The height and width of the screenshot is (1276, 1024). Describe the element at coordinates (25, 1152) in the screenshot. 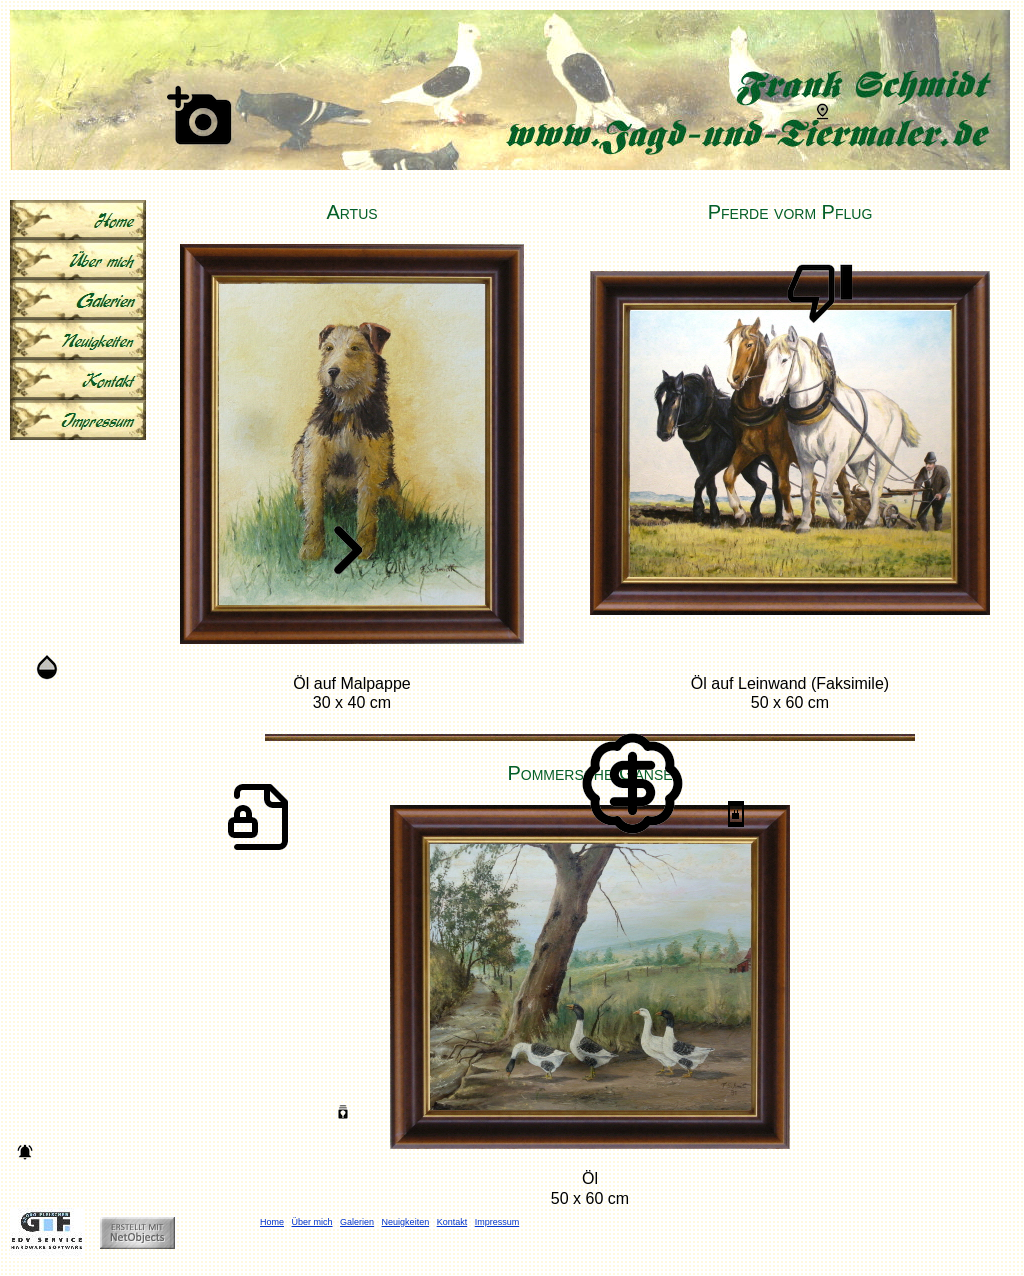

I see `indicates active or incoming notifications` at that location.